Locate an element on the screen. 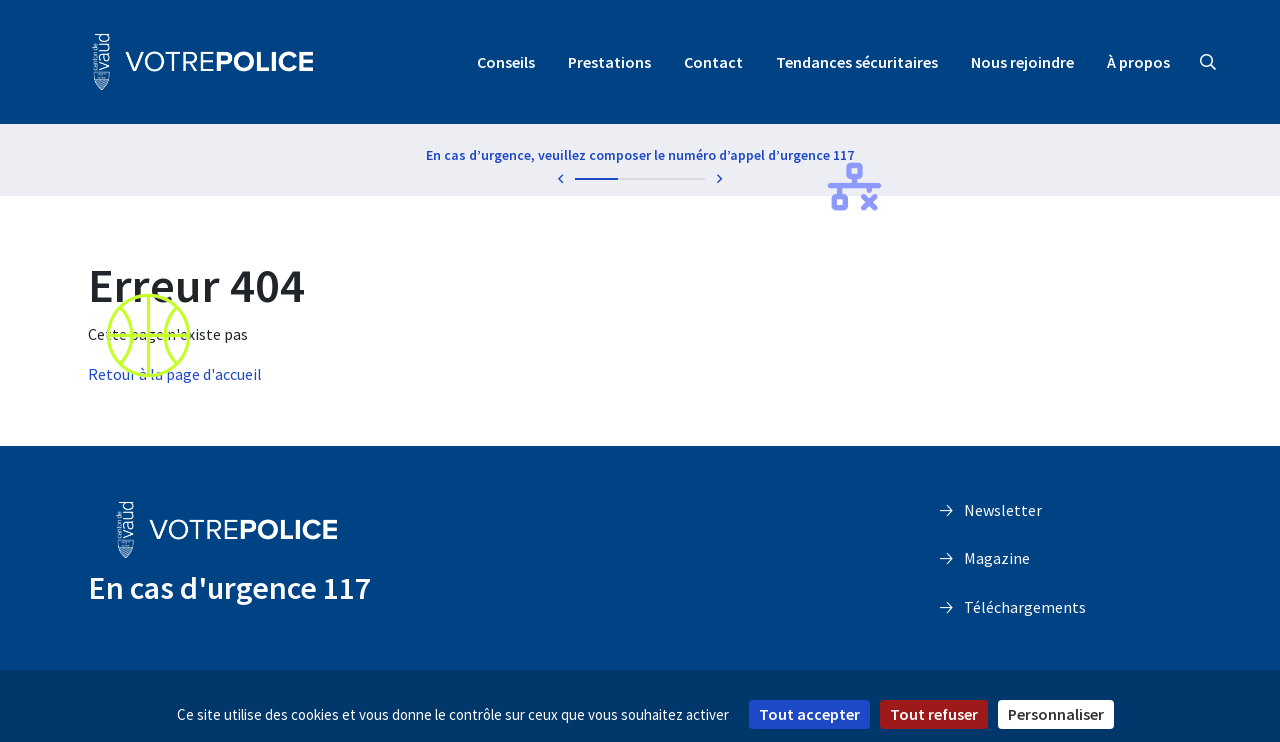 This screenshot has height=742, width=1280. access sports or basketball-related content is located at coordinates (148, 335).